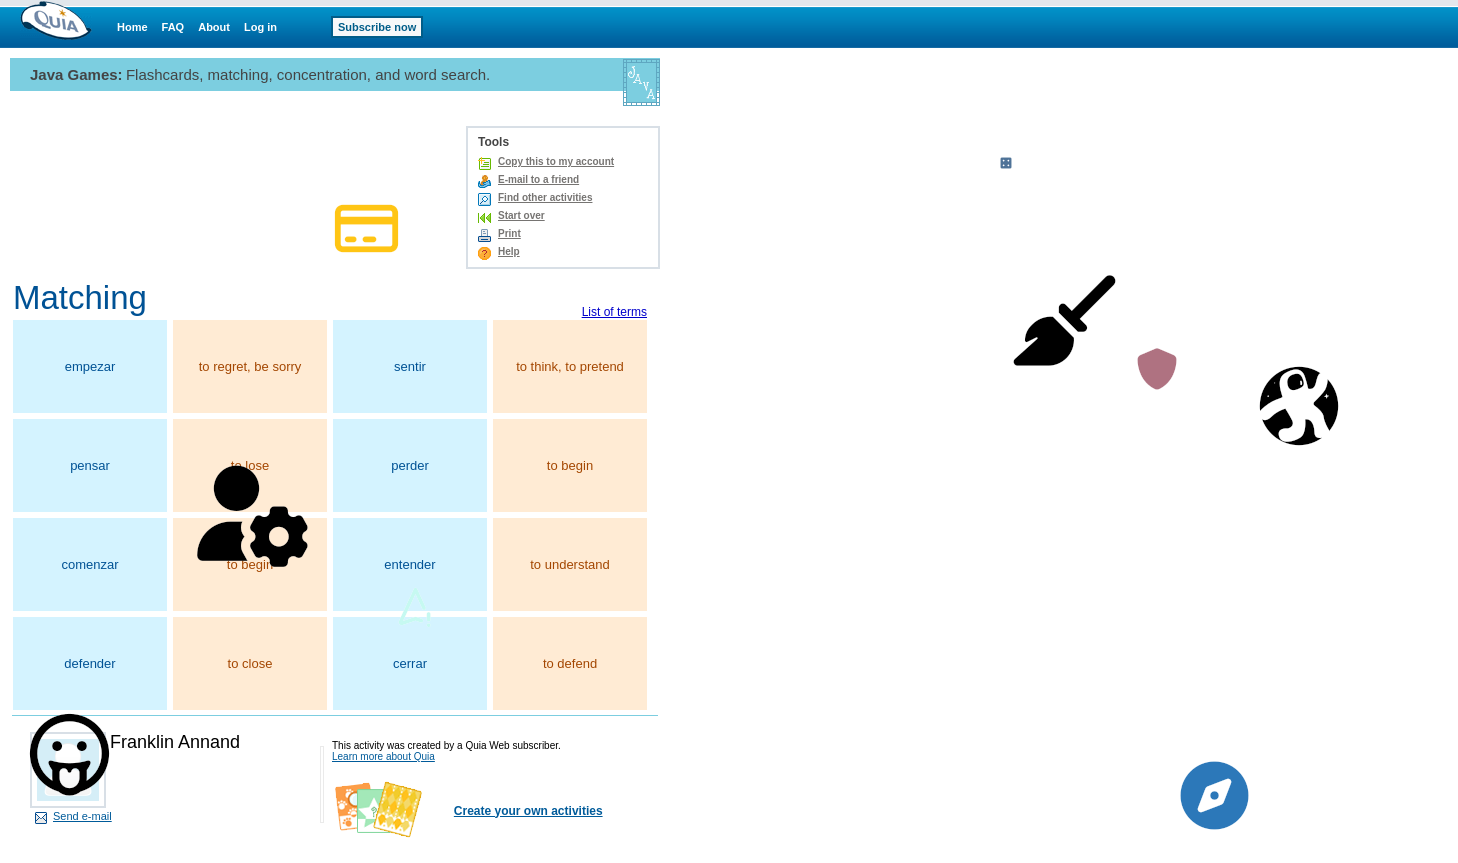  What do you see at coordinates (1214, 795) in the screenshot?
I see `access navigation or direction features` at bounding box center [1214, 795].